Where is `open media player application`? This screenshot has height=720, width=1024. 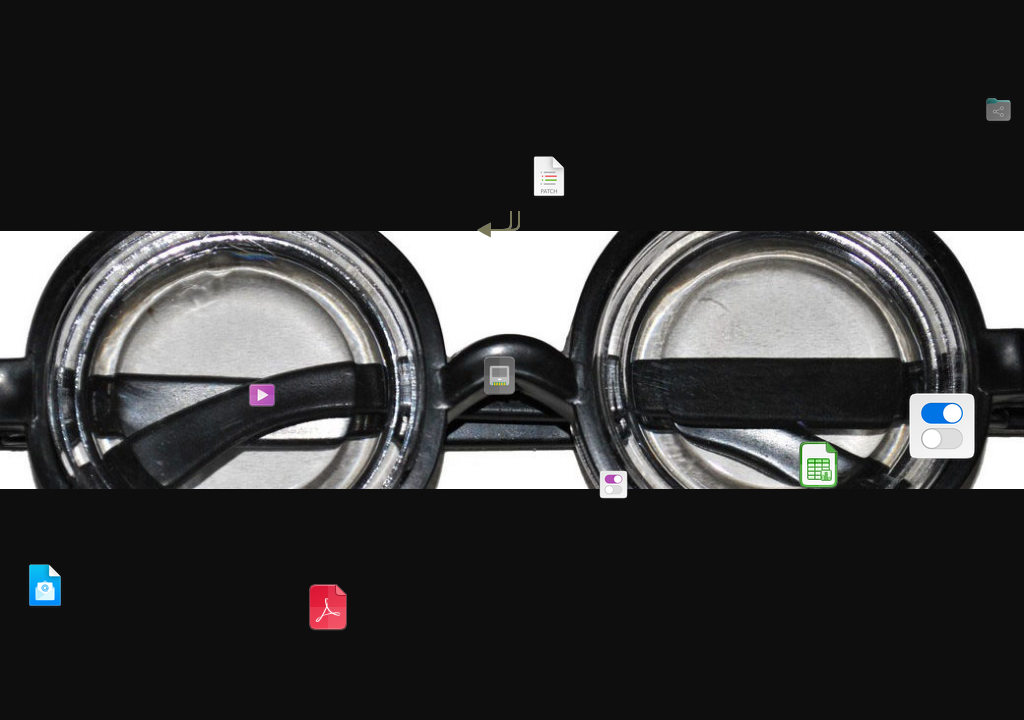 open media player application is located at coordinates (262, 395).